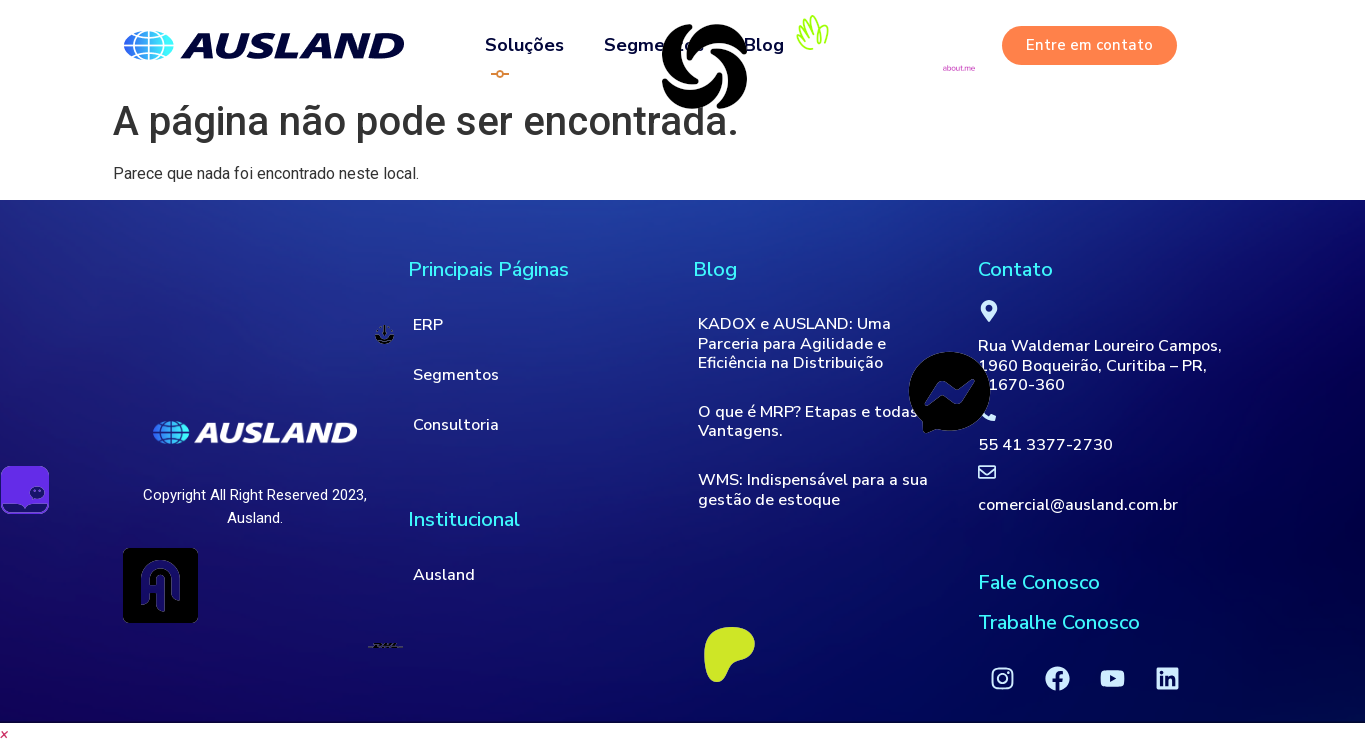  What do you see at coordinates (704, 66) in the screenshot?
I see `open the sololearn app` at bounding box center [704, 66].